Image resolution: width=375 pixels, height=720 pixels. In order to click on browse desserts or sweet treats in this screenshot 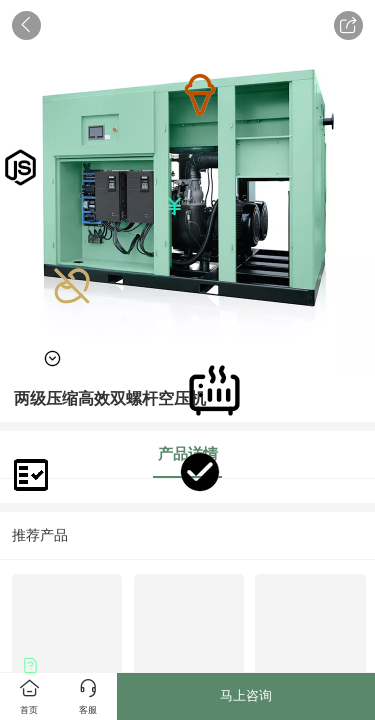, I will do `click(200, 95)`.